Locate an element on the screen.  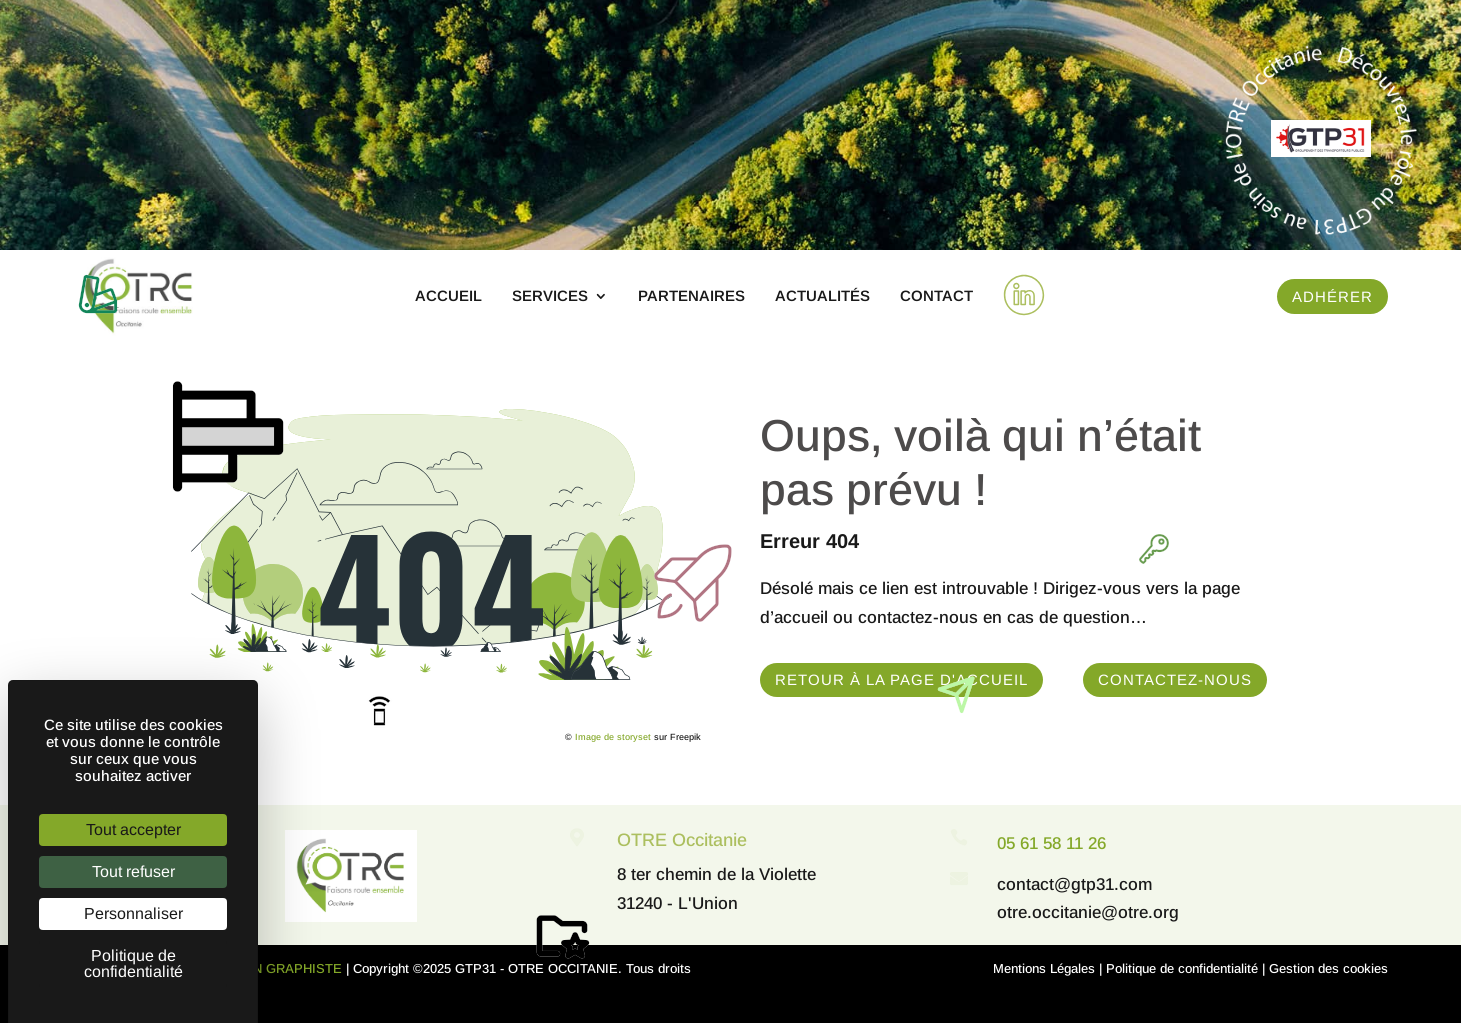
view horizontal bar chart data is located at coordinates (223, 436).